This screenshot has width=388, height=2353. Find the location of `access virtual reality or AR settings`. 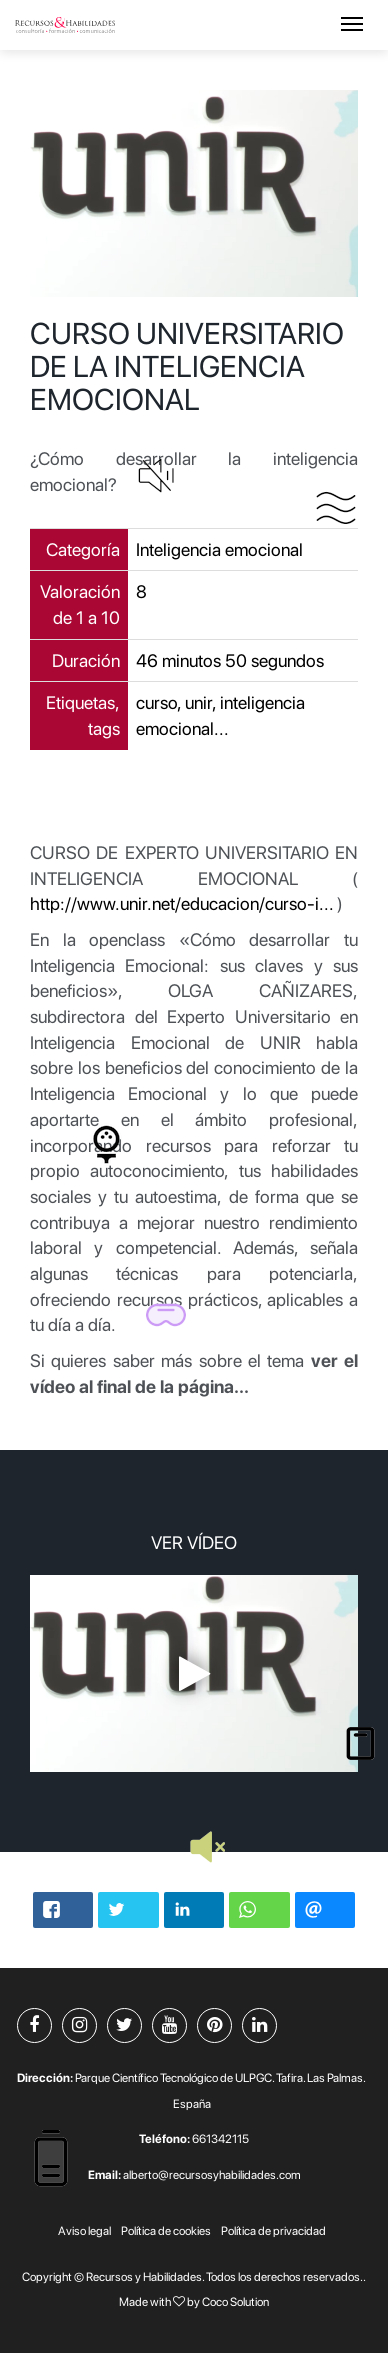

access virtual reality or AR settings is located at coordinates (166, 1315).